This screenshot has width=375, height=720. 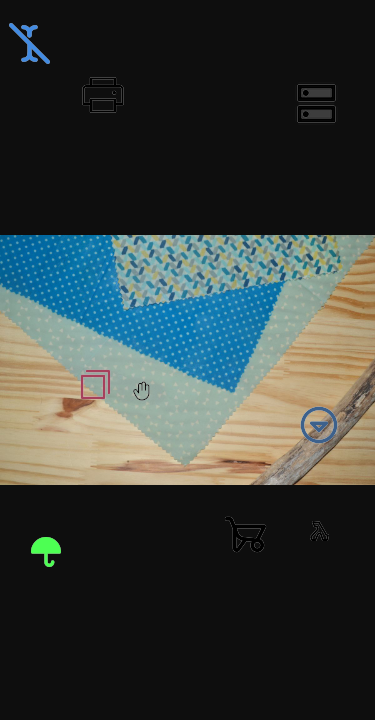 What do you see at coordinates (95, 384) in the screenshot?
I see `copy to clipboard` at bounding box center [95, 384].